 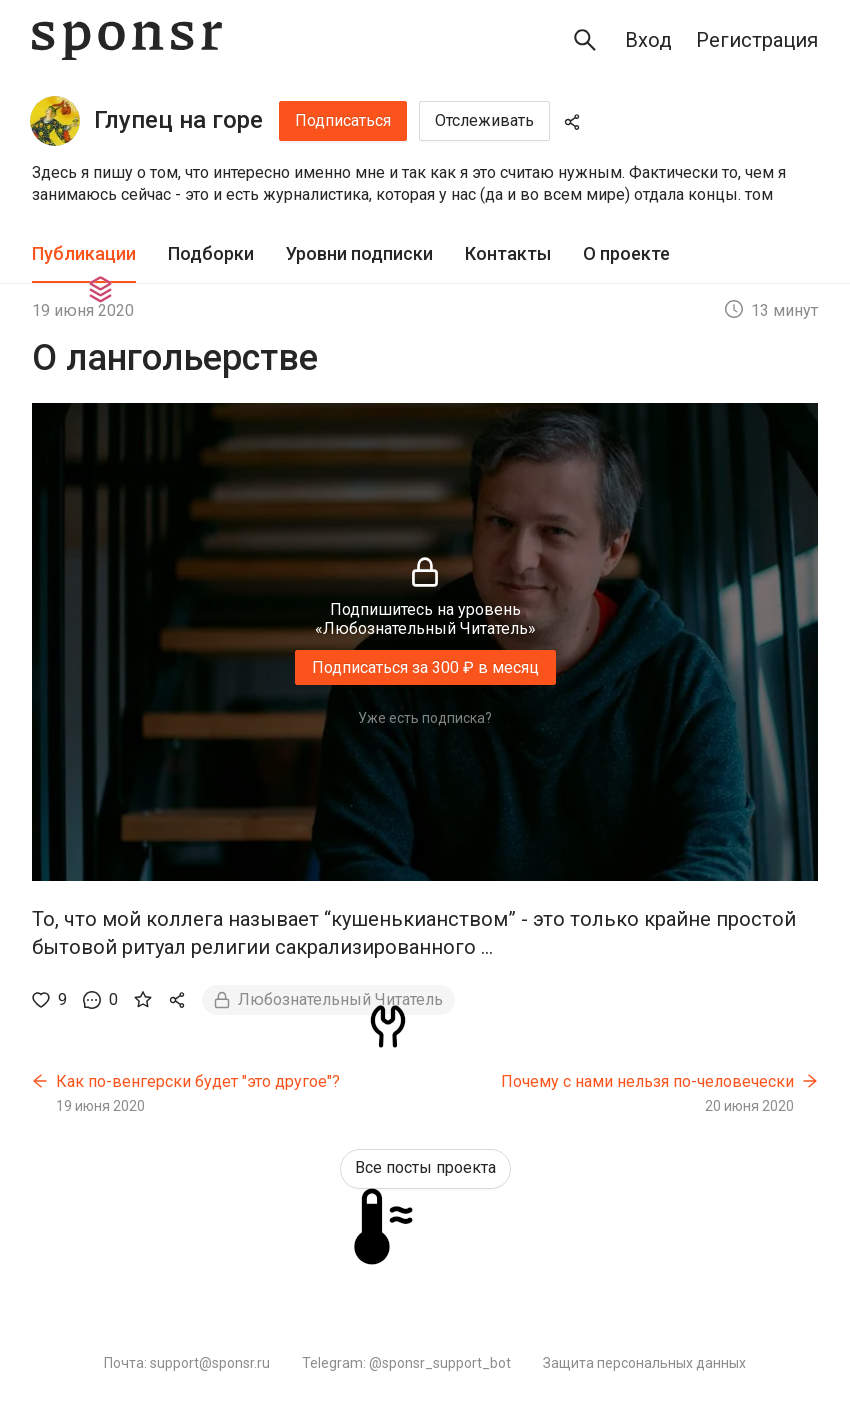 What do you see at coordinates (374, 1226) in the screenshot?
I see `indicates high temperature or heat warning` at bounding box center [374, 1226].